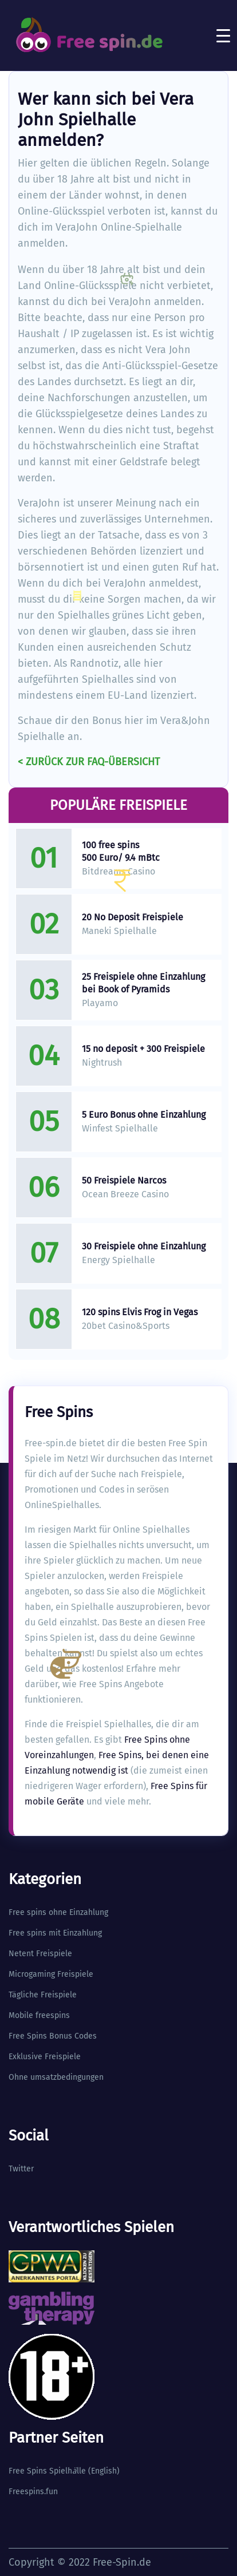 This screenshot has width=237, height=2576. I want to click on filter or browse seafood menu items, so click(66, 1664).